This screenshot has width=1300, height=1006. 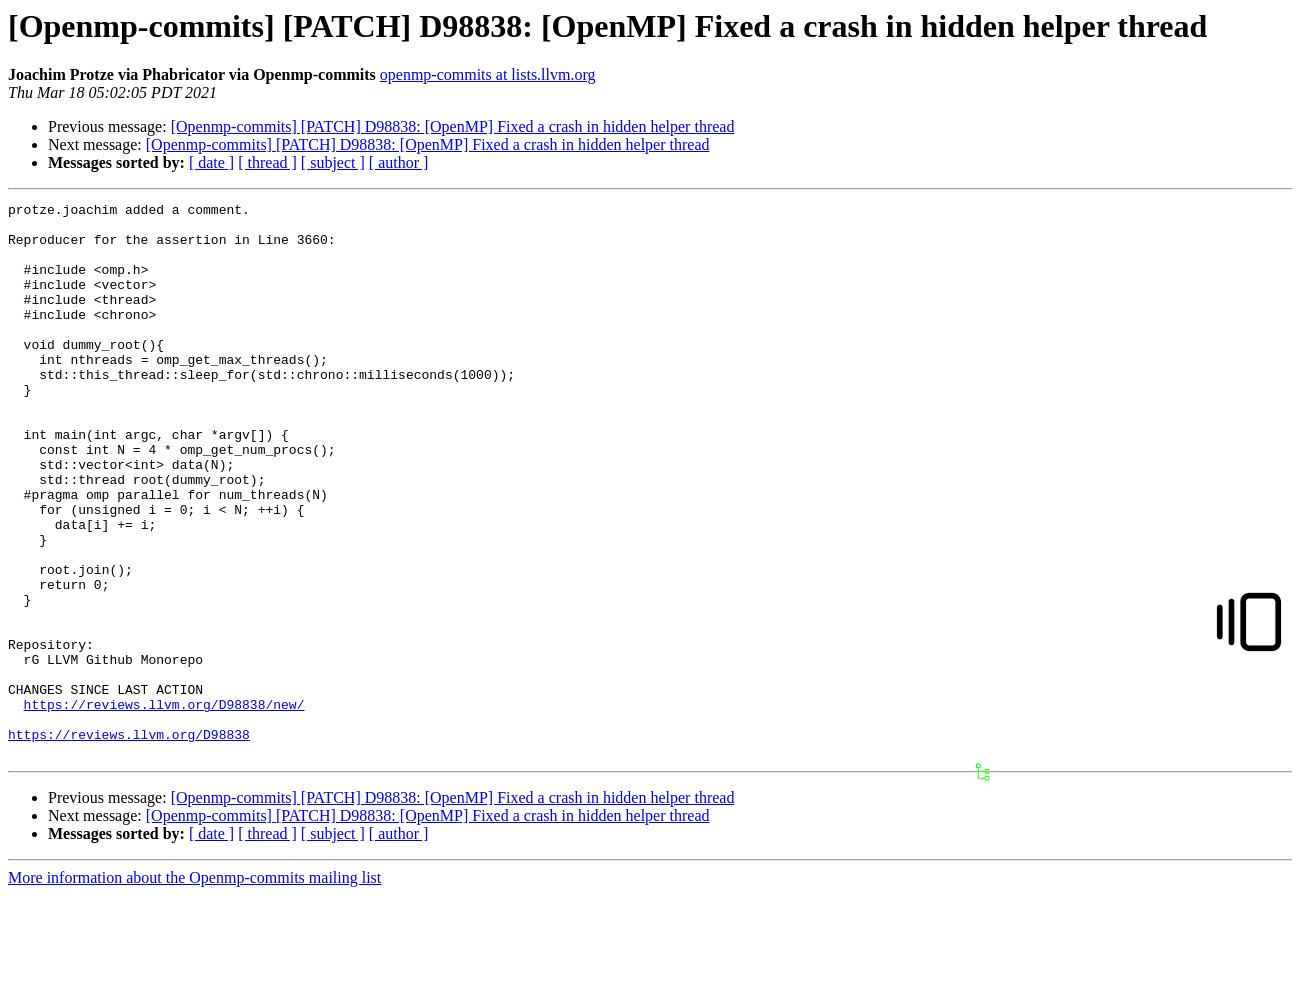 I want to click on view the last image in a horizontal gallery, so click(x=1249, y=622).